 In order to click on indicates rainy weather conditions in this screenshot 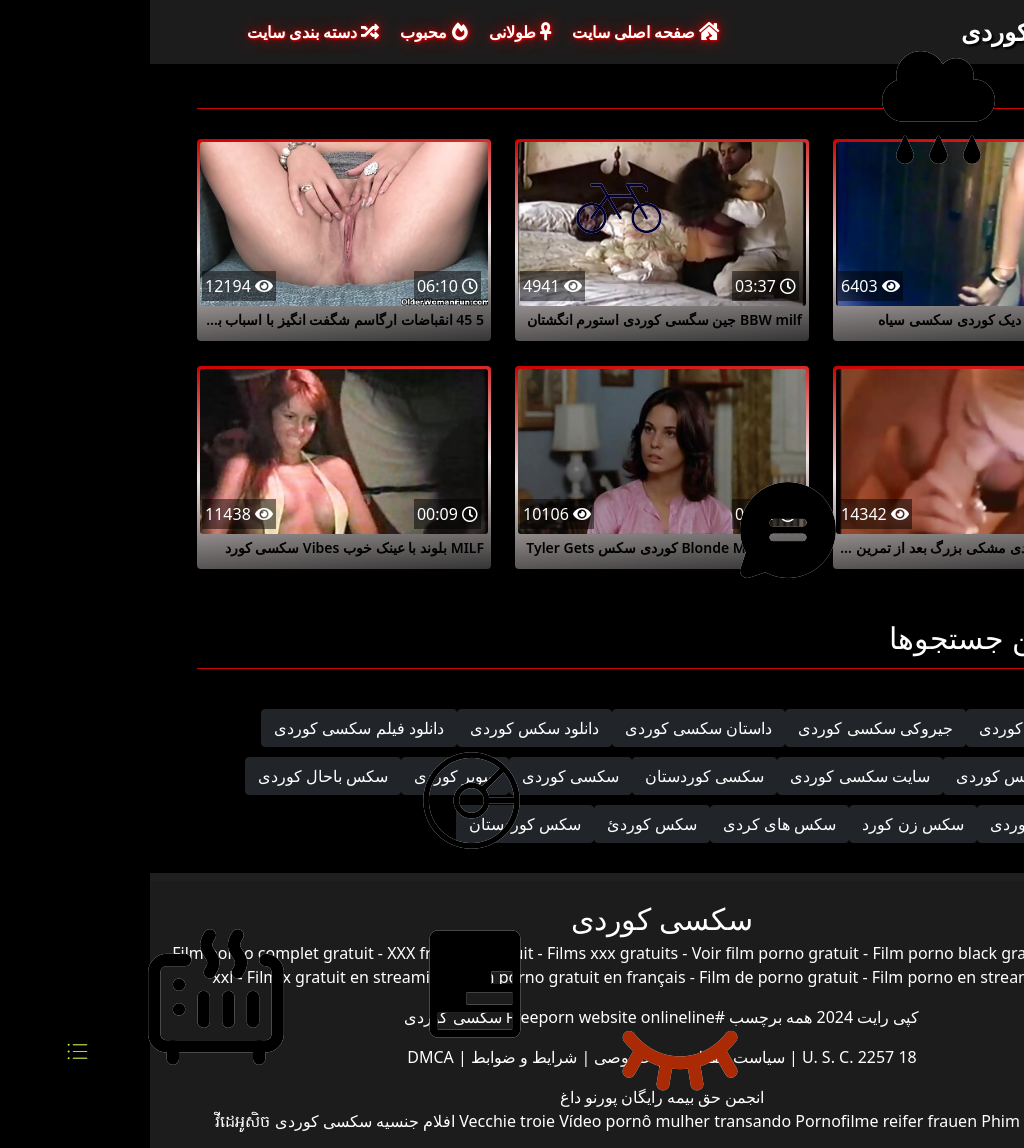, I will do `click(938, 107)`.